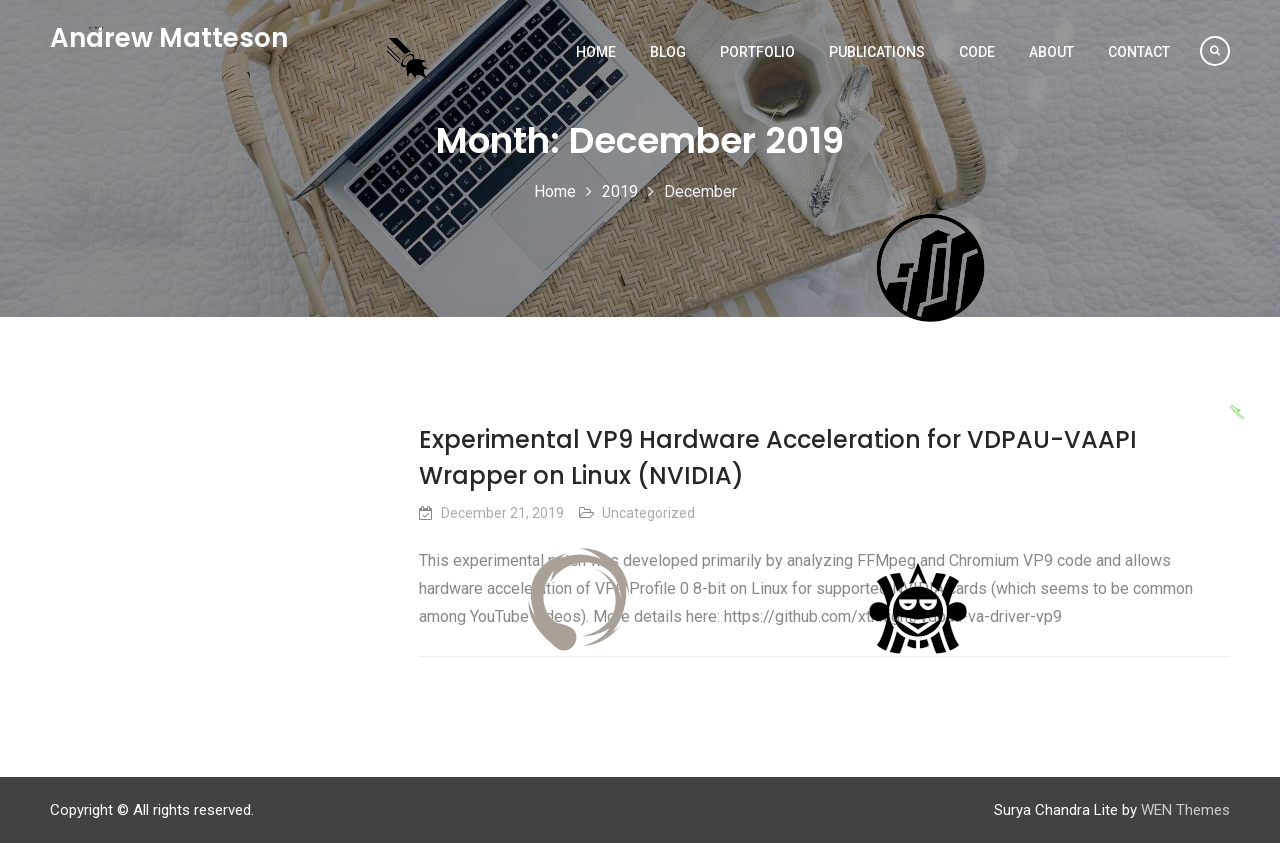 The width and height of the screenshot is (1280, 843). What do you see at coordinates (930, 267) in the screenshot?
I see `navigate to rocky terrain or mountain area in game` at bounding box center [930, 267].